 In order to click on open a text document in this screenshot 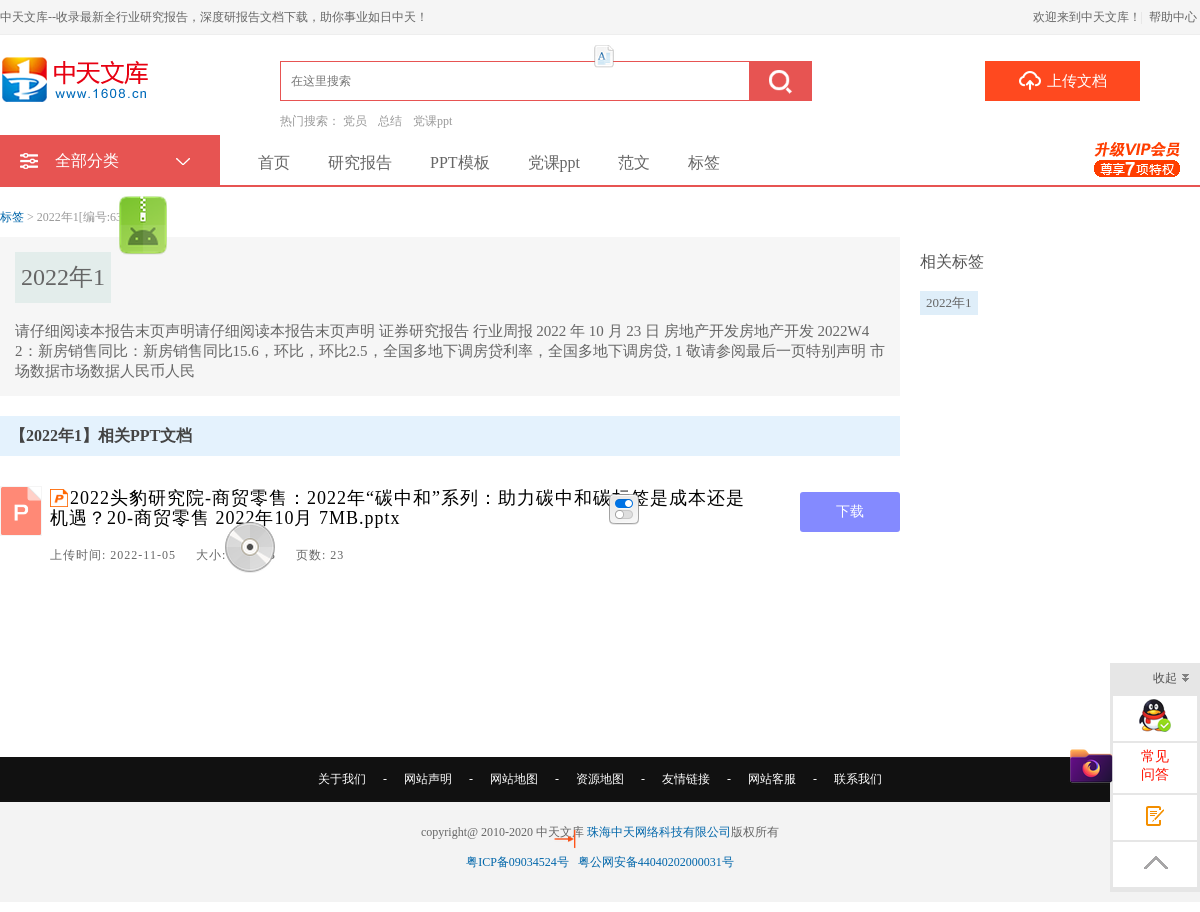, I will do `click(604, 56)`.